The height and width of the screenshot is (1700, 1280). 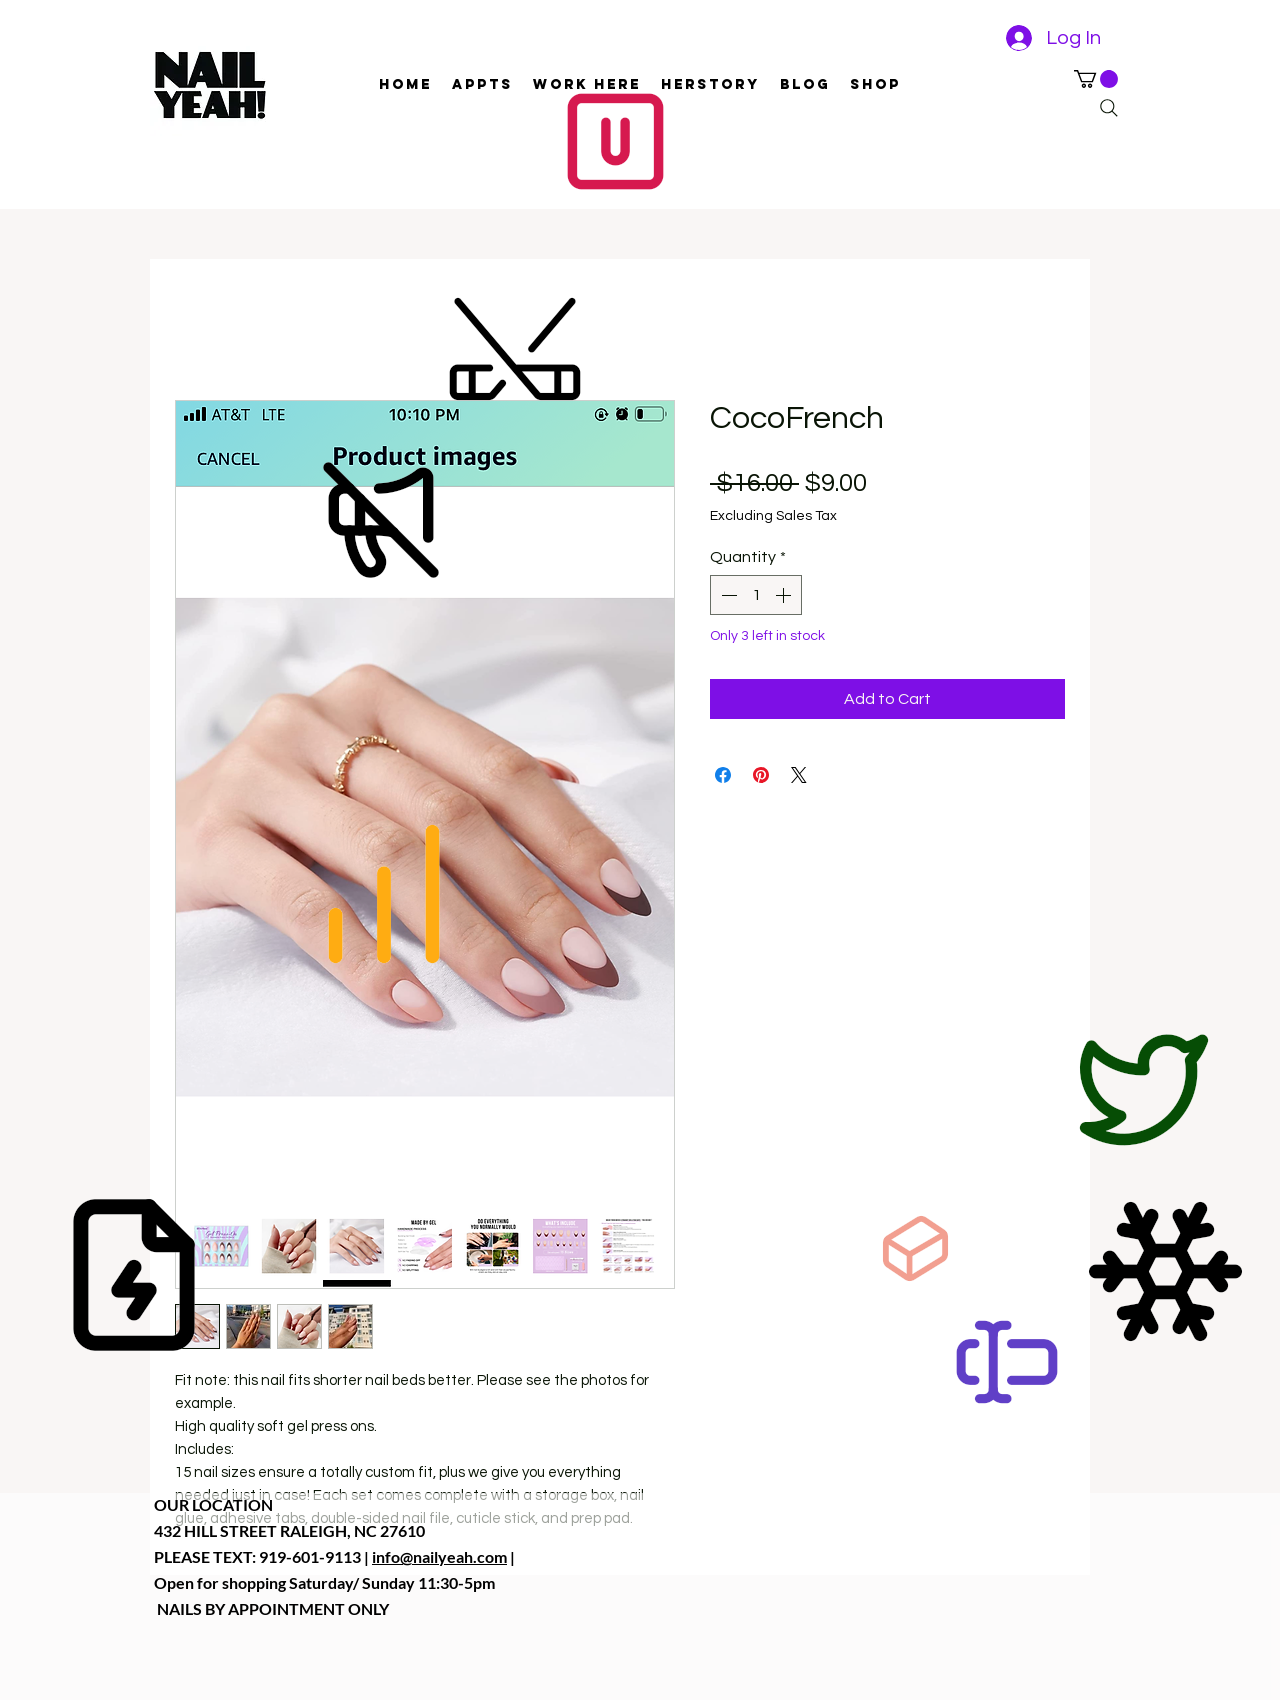 What do you see at coordinates (615, 141) in the screenshot?
I see `indicates underline text formatting option` at bounding box center [615, 141].